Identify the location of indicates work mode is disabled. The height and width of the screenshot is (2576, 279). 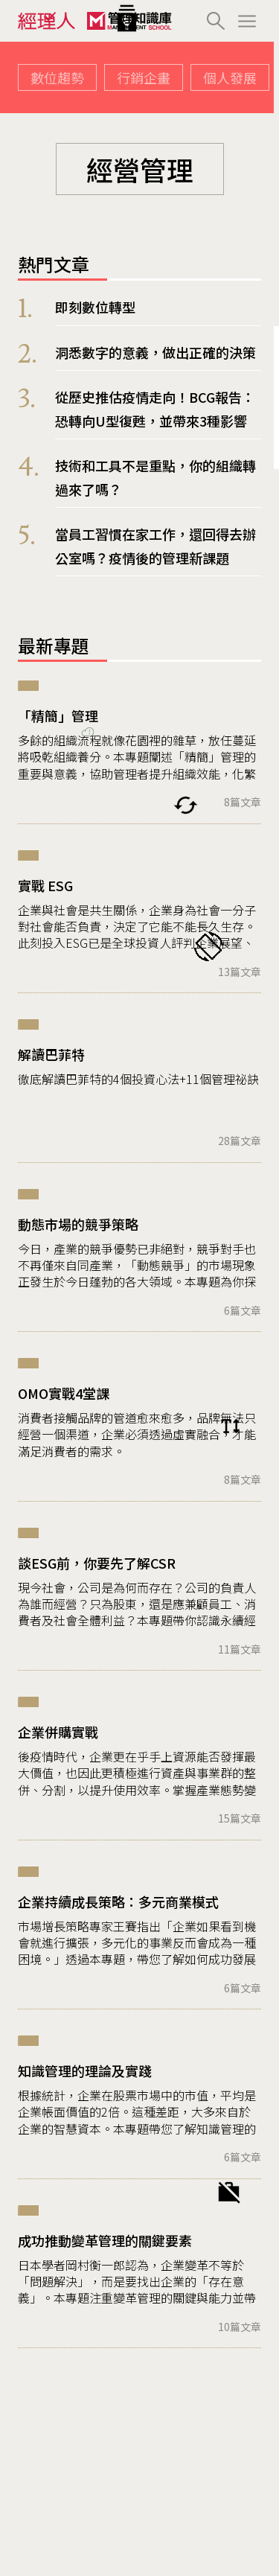
(228, 2192).